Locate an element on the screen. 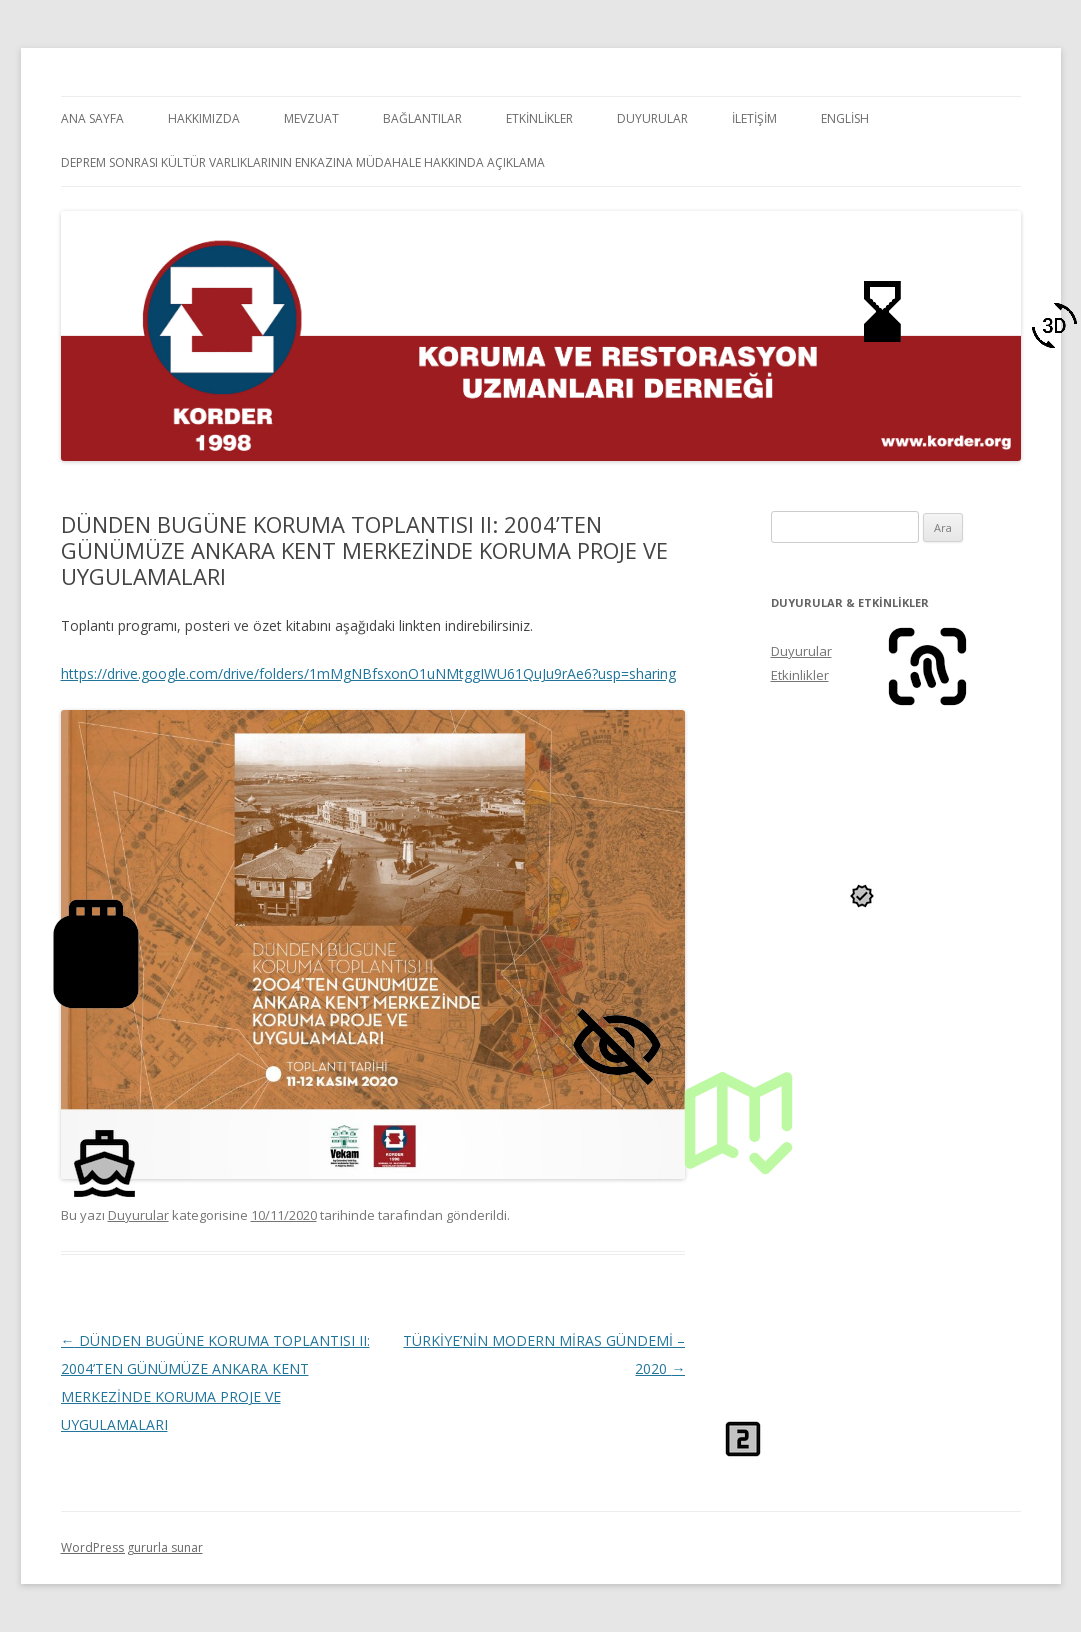 The width and height of the screenshot is (1081, 1632). authenticate with fingerprint is located at coordinates (927, 666).